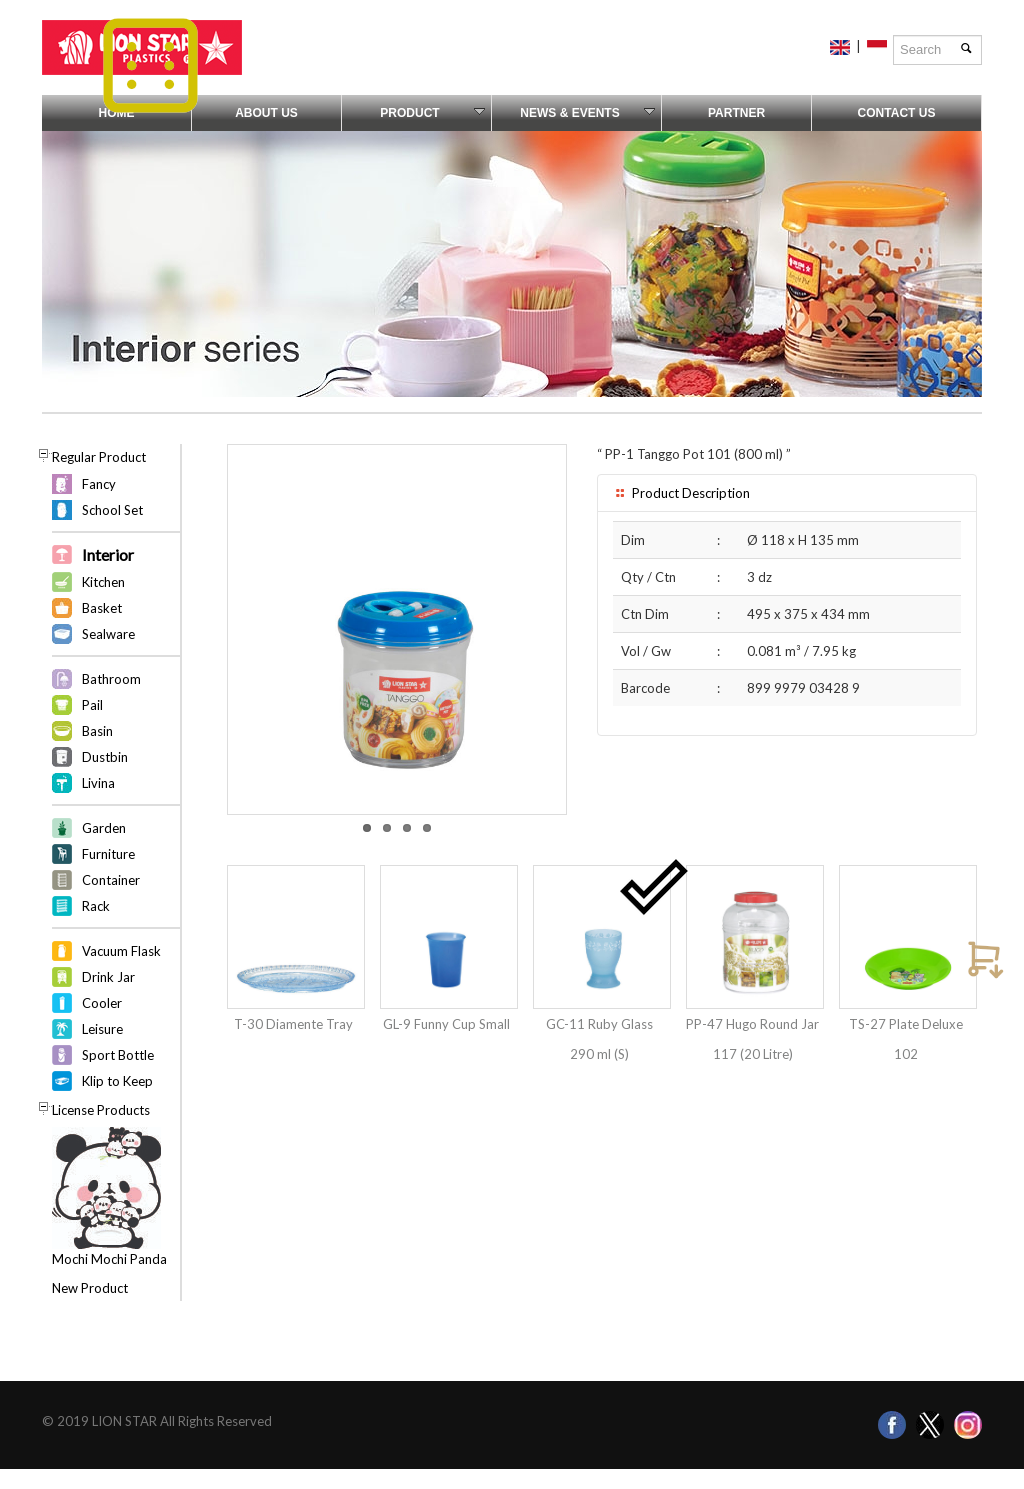 Image resolution: width=1024 pixels, height=1489 pixels. I want to click on task completed successfully, so click(654, 887).